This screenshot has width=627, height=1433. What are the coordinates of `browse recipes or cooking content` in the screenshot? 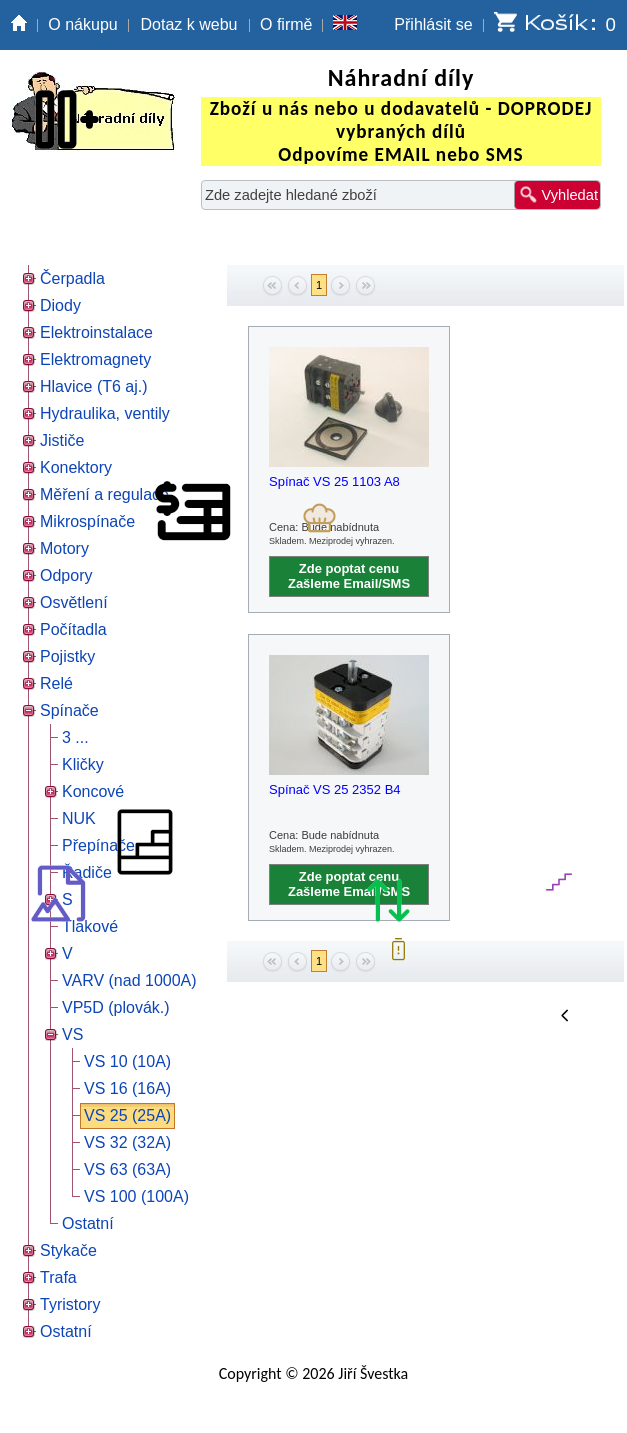 It's located at (319, 518).